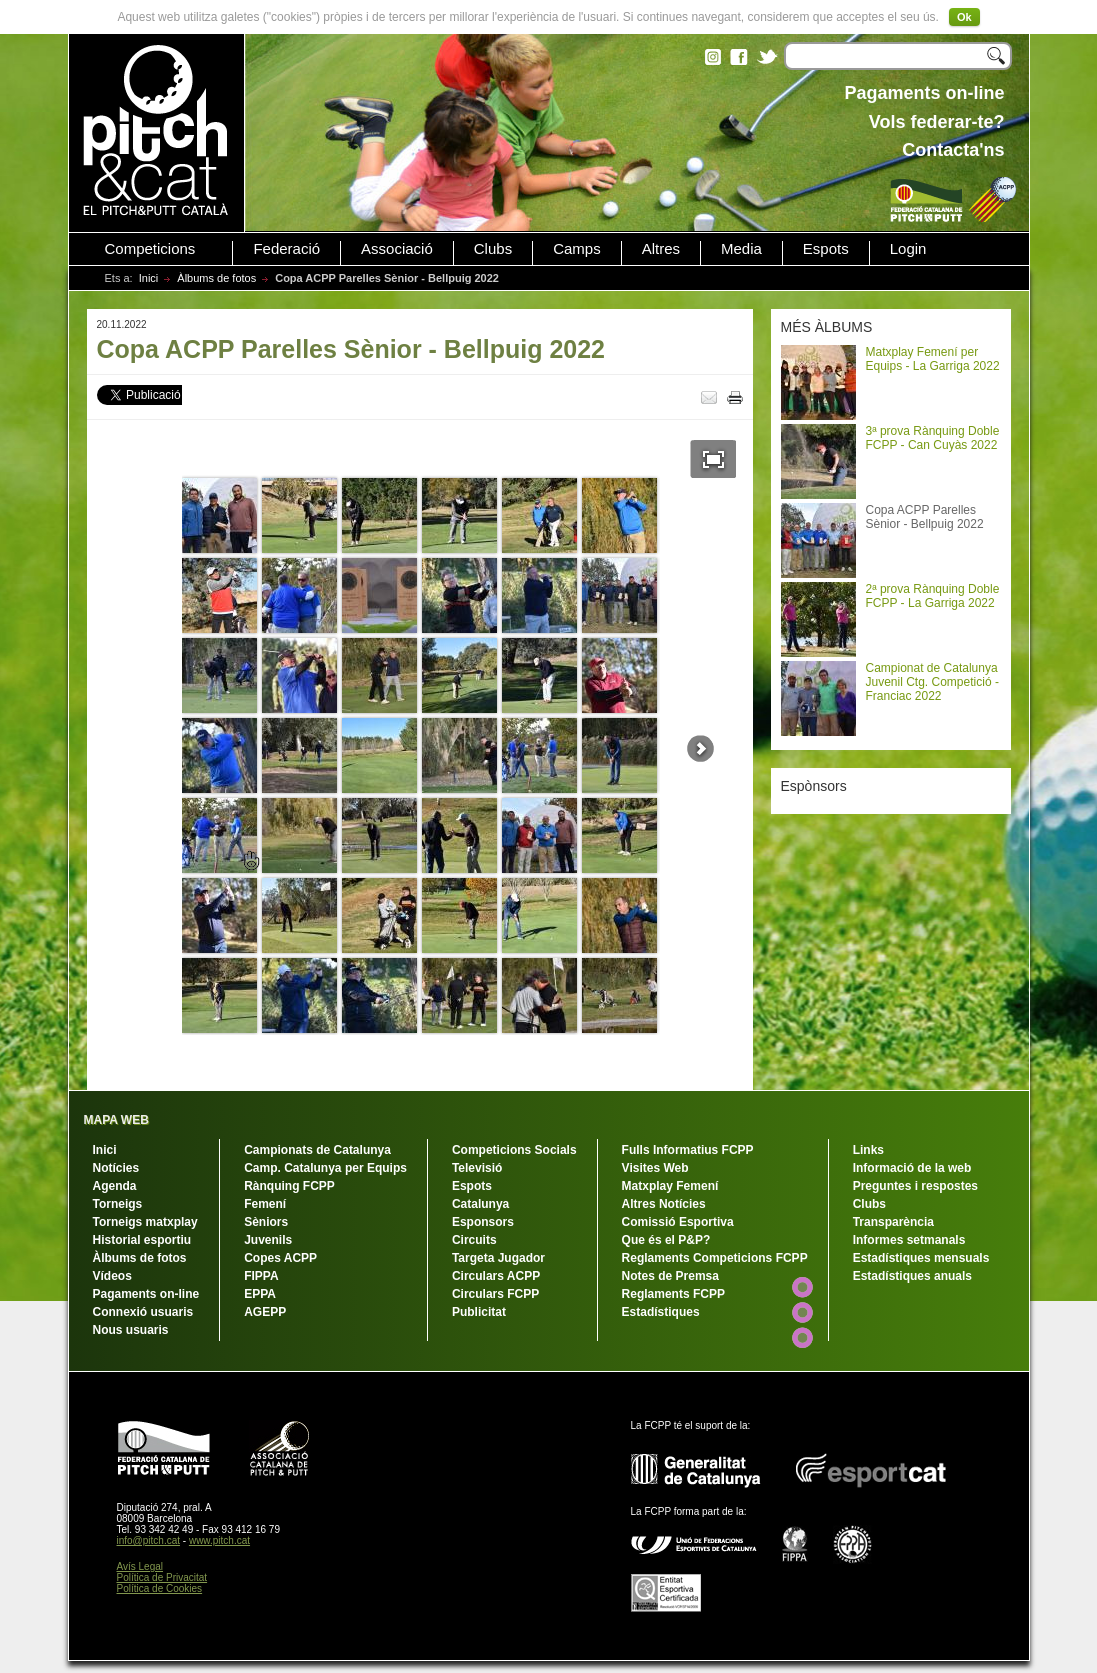  What do you see at coordinates (251, 860) in the screenshot?
I see `access hand tracking or gesture recognition settings` at bounding box center [251, 860].